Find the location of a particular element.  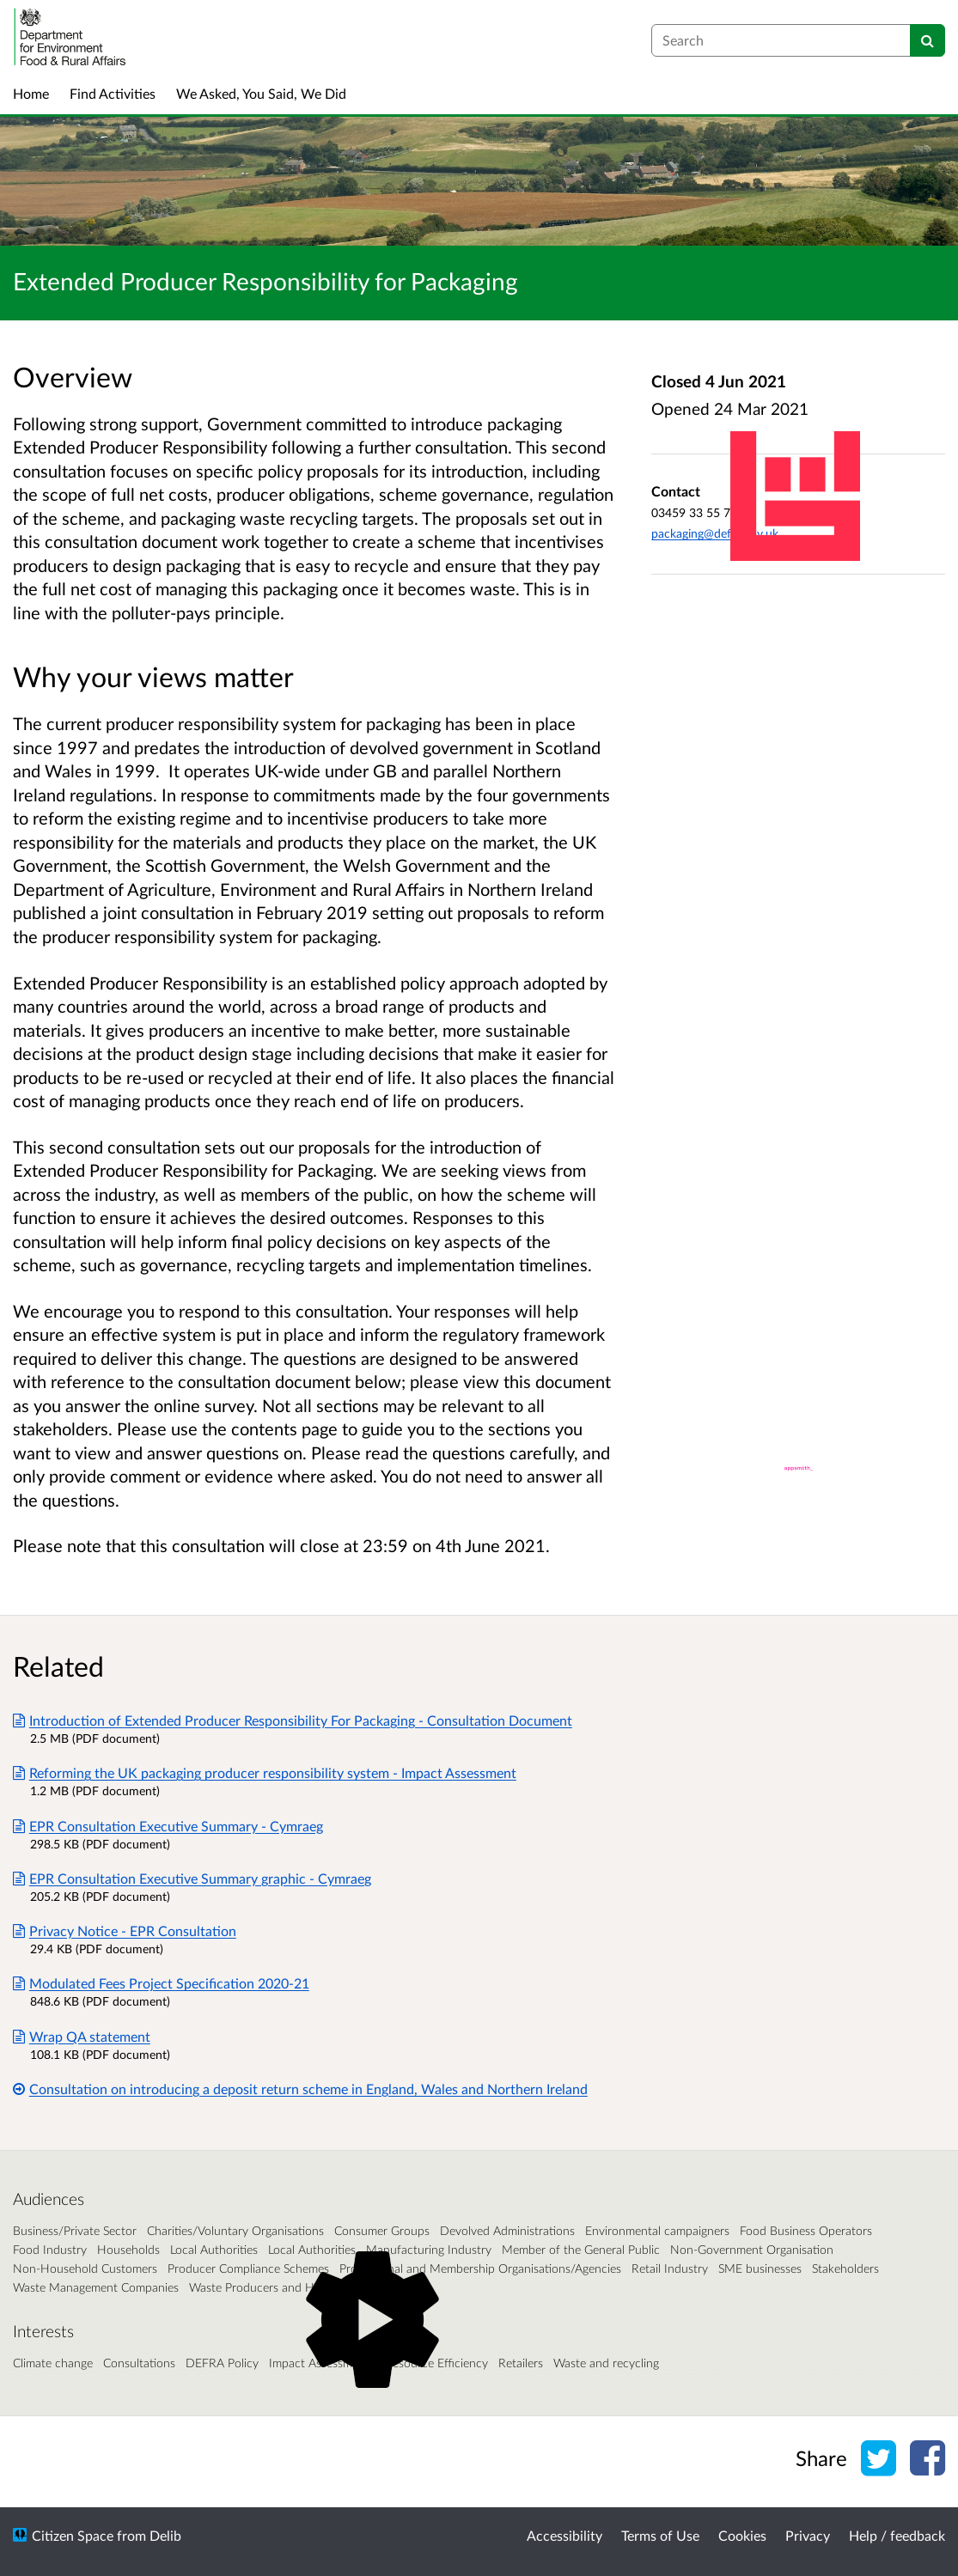

open YouTube Studio app is located at coordinates (372, 2319).